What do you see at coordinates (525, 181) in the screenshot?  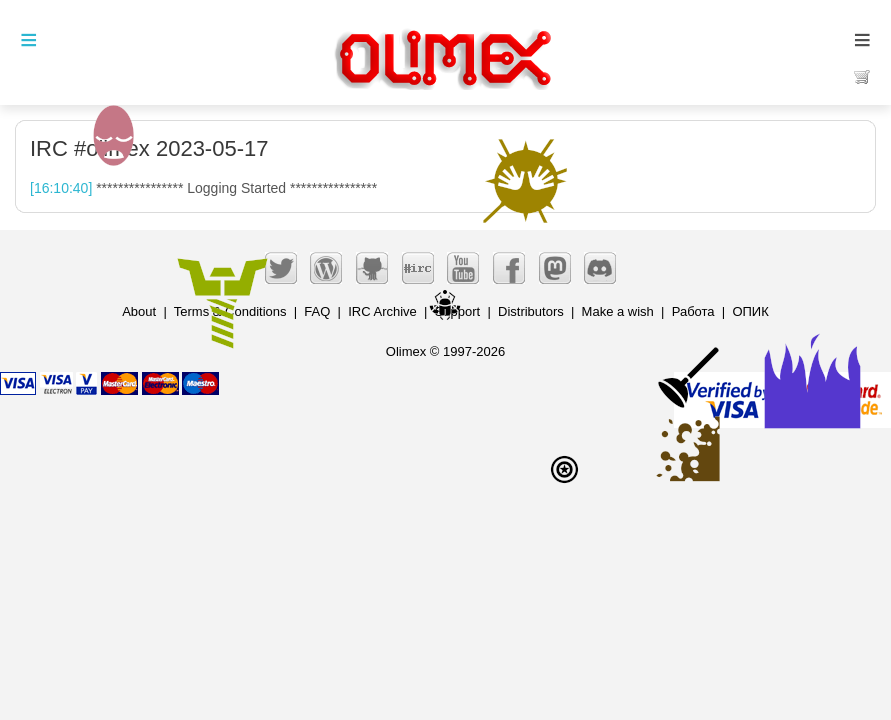 I see `activate magic or special ability` at bounding box center [525, 181].